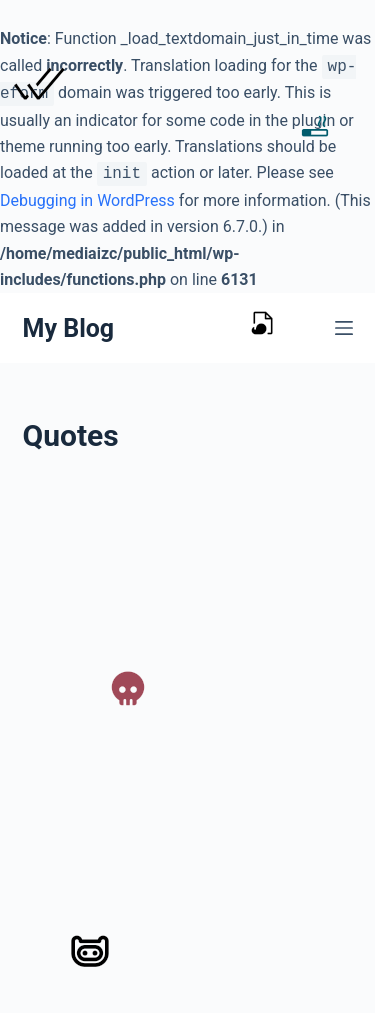 This screenshot has height=1013, width=375. What do you see at coordinates (315, 129) in the screenshot?
I see `indicates a designated smoking area` at bounding box center [315, 129].